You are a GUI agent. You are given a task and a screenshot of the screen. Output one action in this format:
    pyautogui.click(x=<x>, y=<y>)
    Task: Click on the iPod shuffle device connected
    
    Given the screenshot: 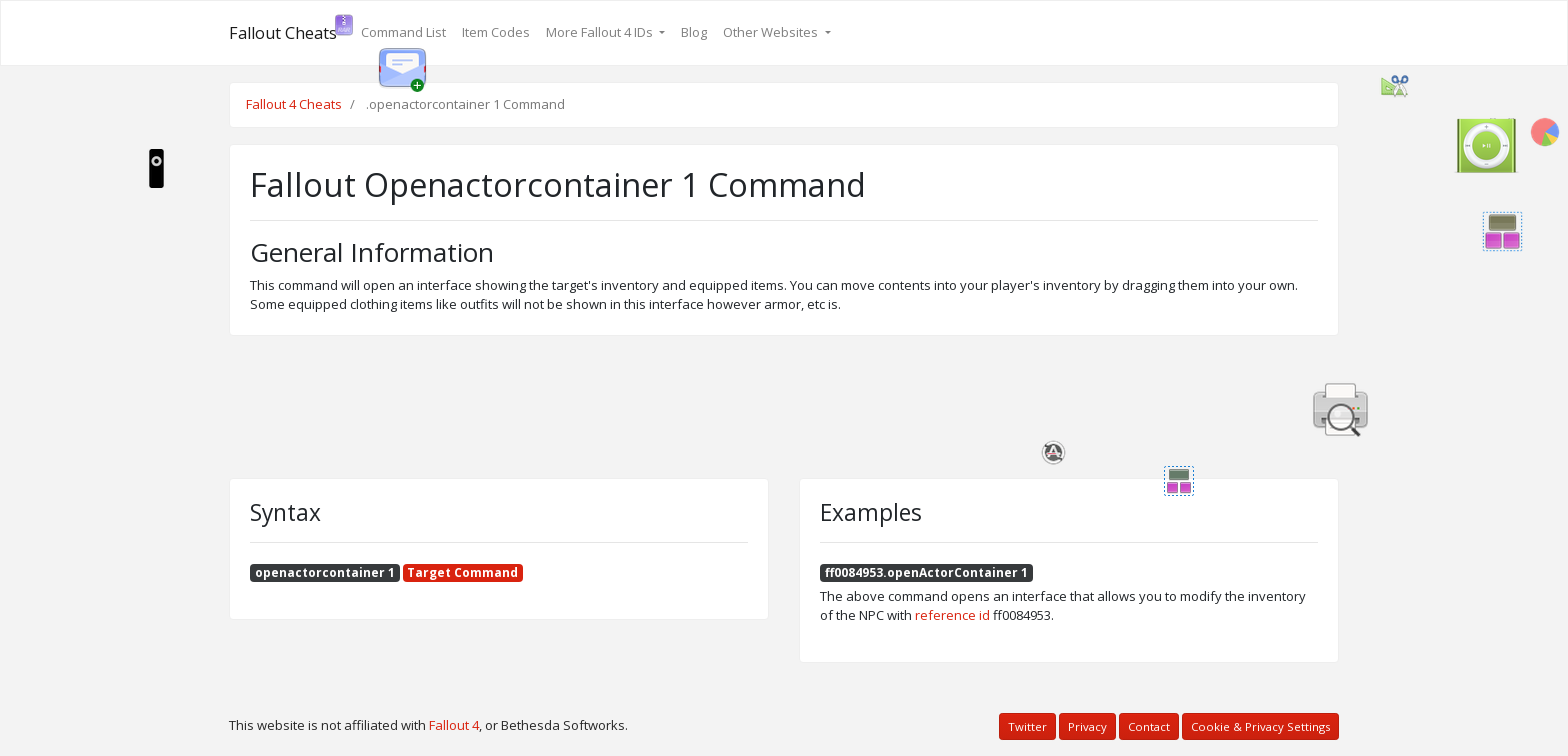 What is the action you would take?
    pyautogui.click(x=1486, y=145)
    